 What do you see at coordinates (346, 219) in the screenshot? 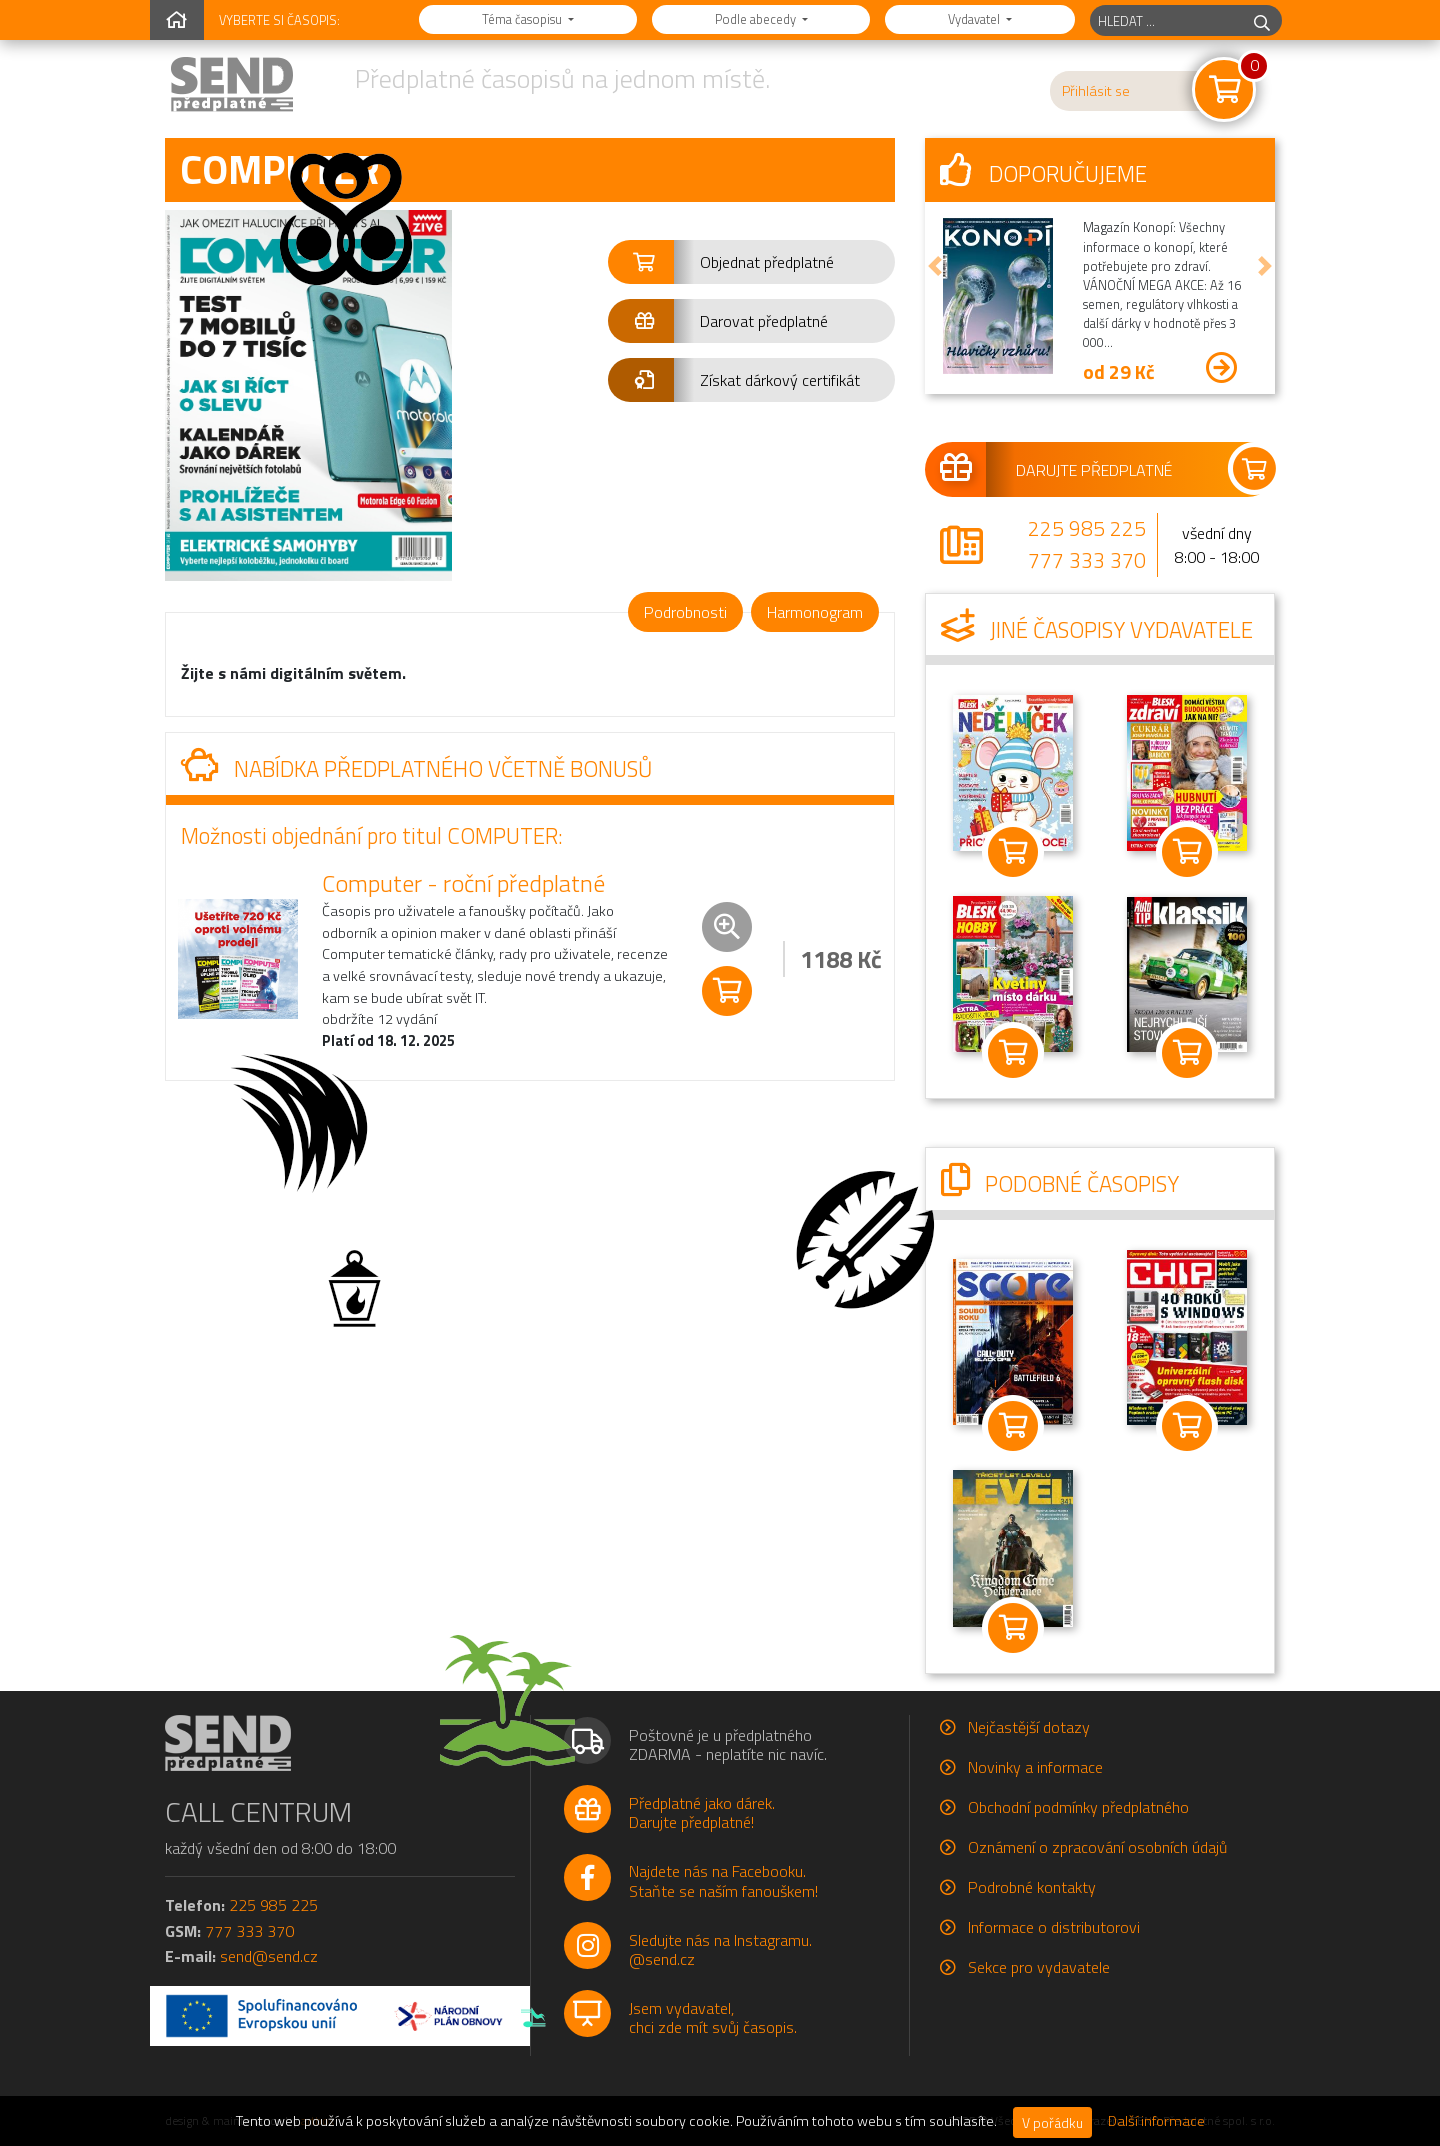
I see `decorative abstract symbol or ornament` at bounding box center [346, 219].